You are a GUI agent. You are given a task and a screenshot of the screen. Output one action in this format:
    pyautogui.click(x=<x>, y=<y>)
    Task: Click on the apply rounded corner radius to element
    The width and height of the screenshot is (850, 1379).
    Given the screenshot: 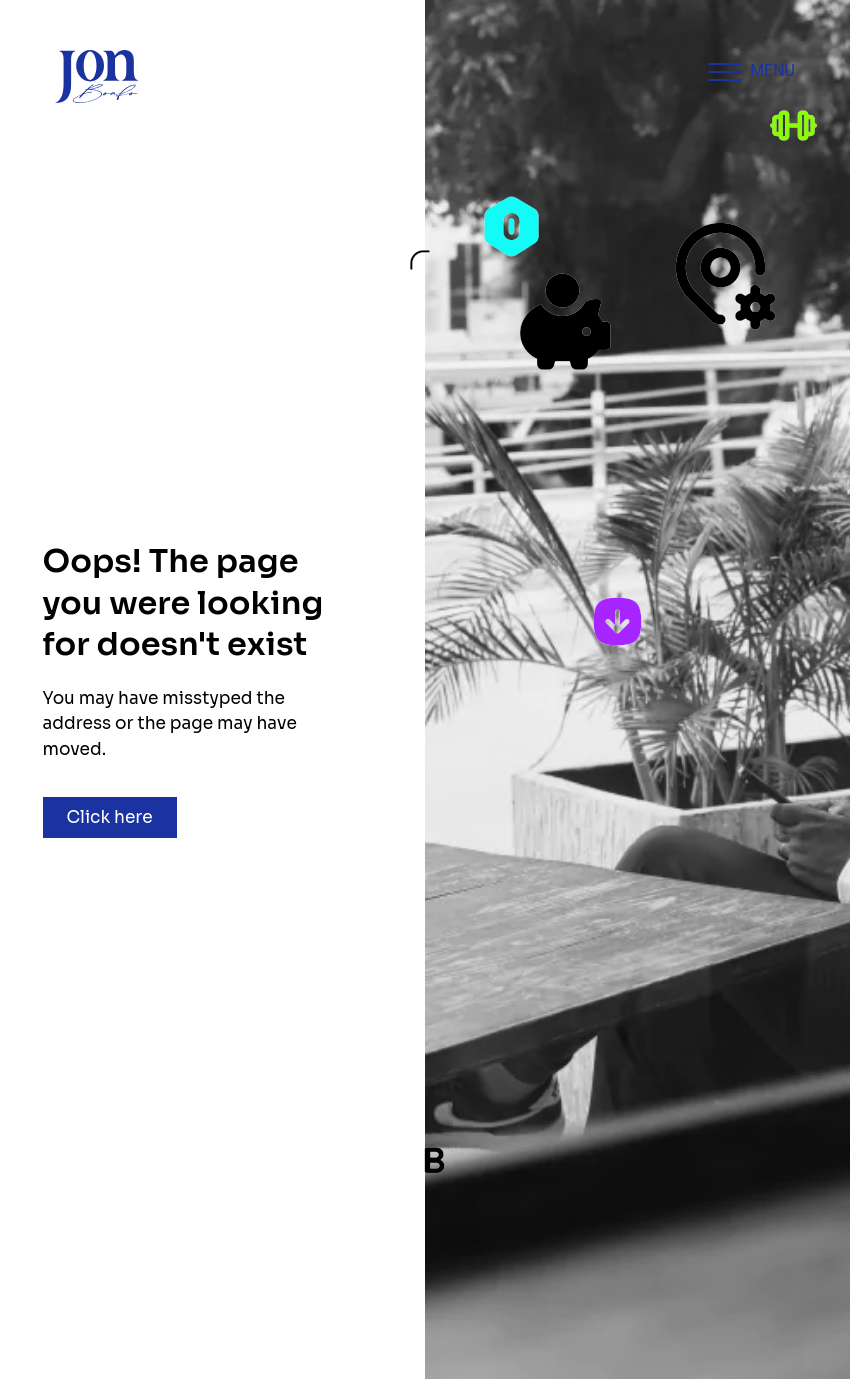 What is the action you would take?
    pyautogui.click(x=420, y=260)
    